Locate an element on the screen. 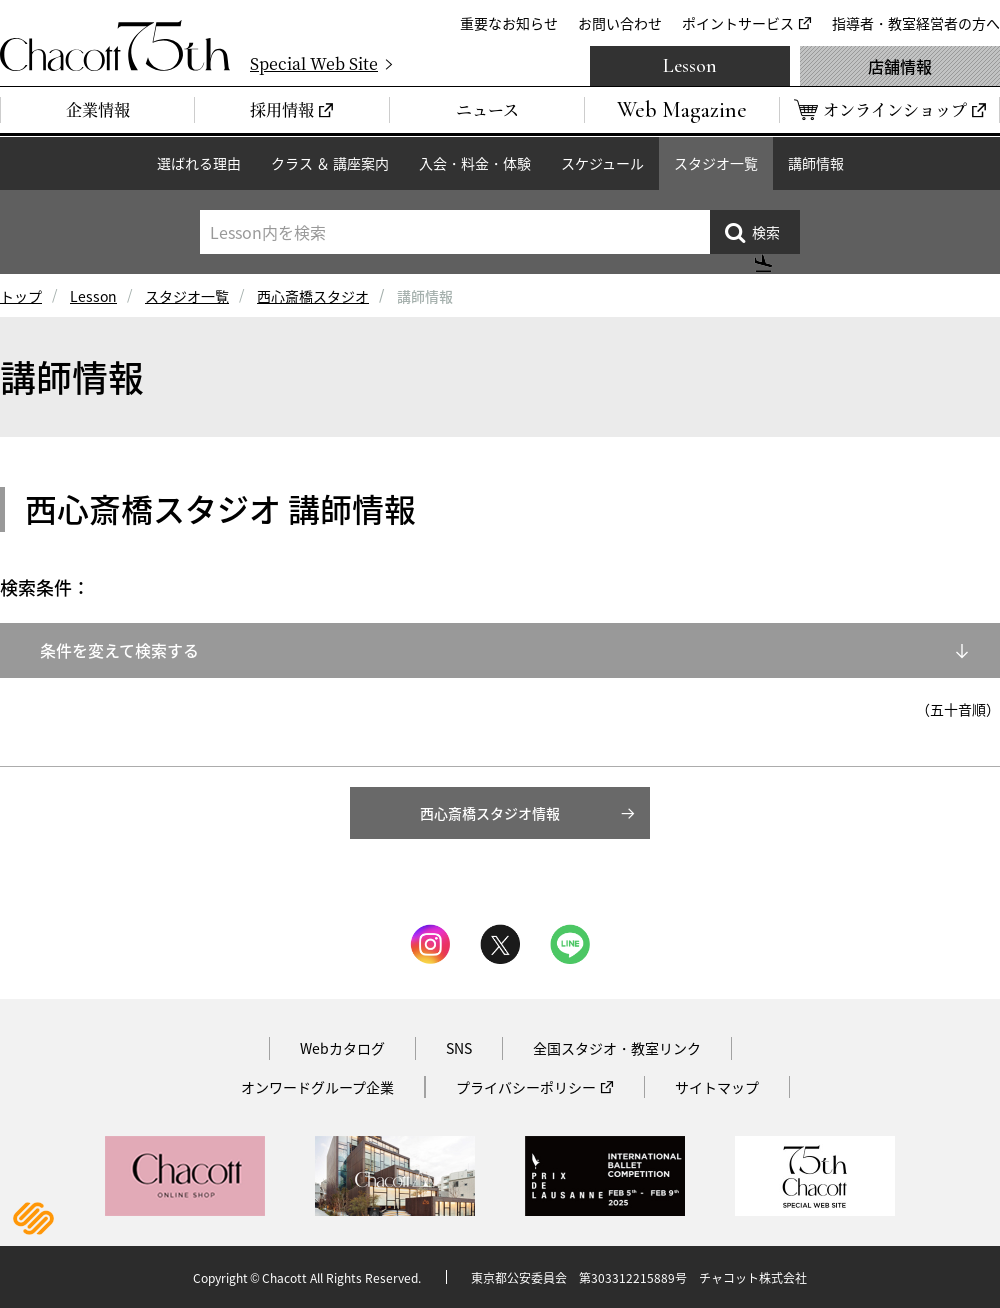  indicates arriving flight status is located at coordinates (763, 263).